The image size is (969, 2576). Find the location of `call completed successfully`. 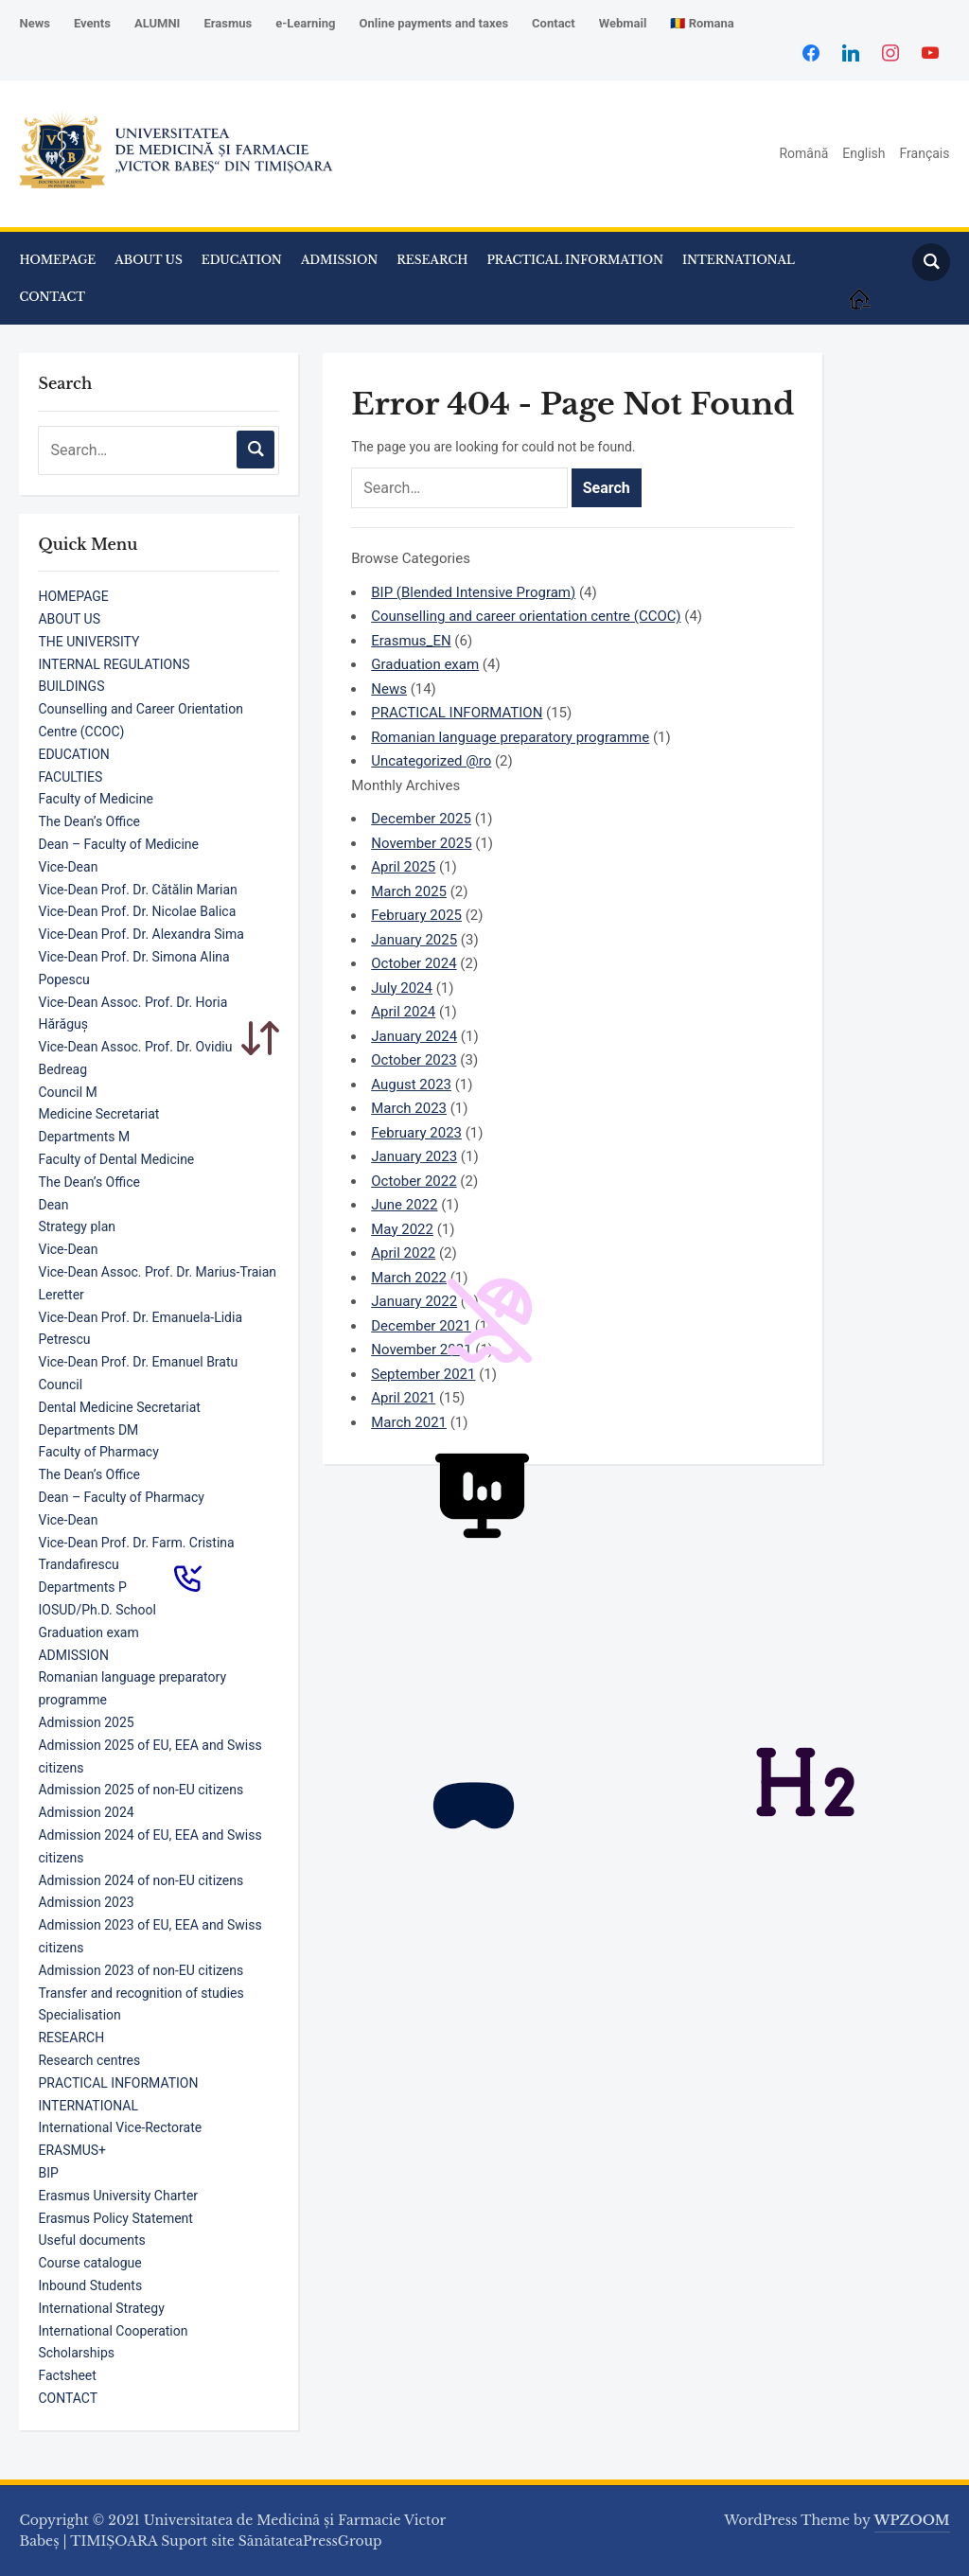

call completed successfully is located at coordinates (187, 1578).